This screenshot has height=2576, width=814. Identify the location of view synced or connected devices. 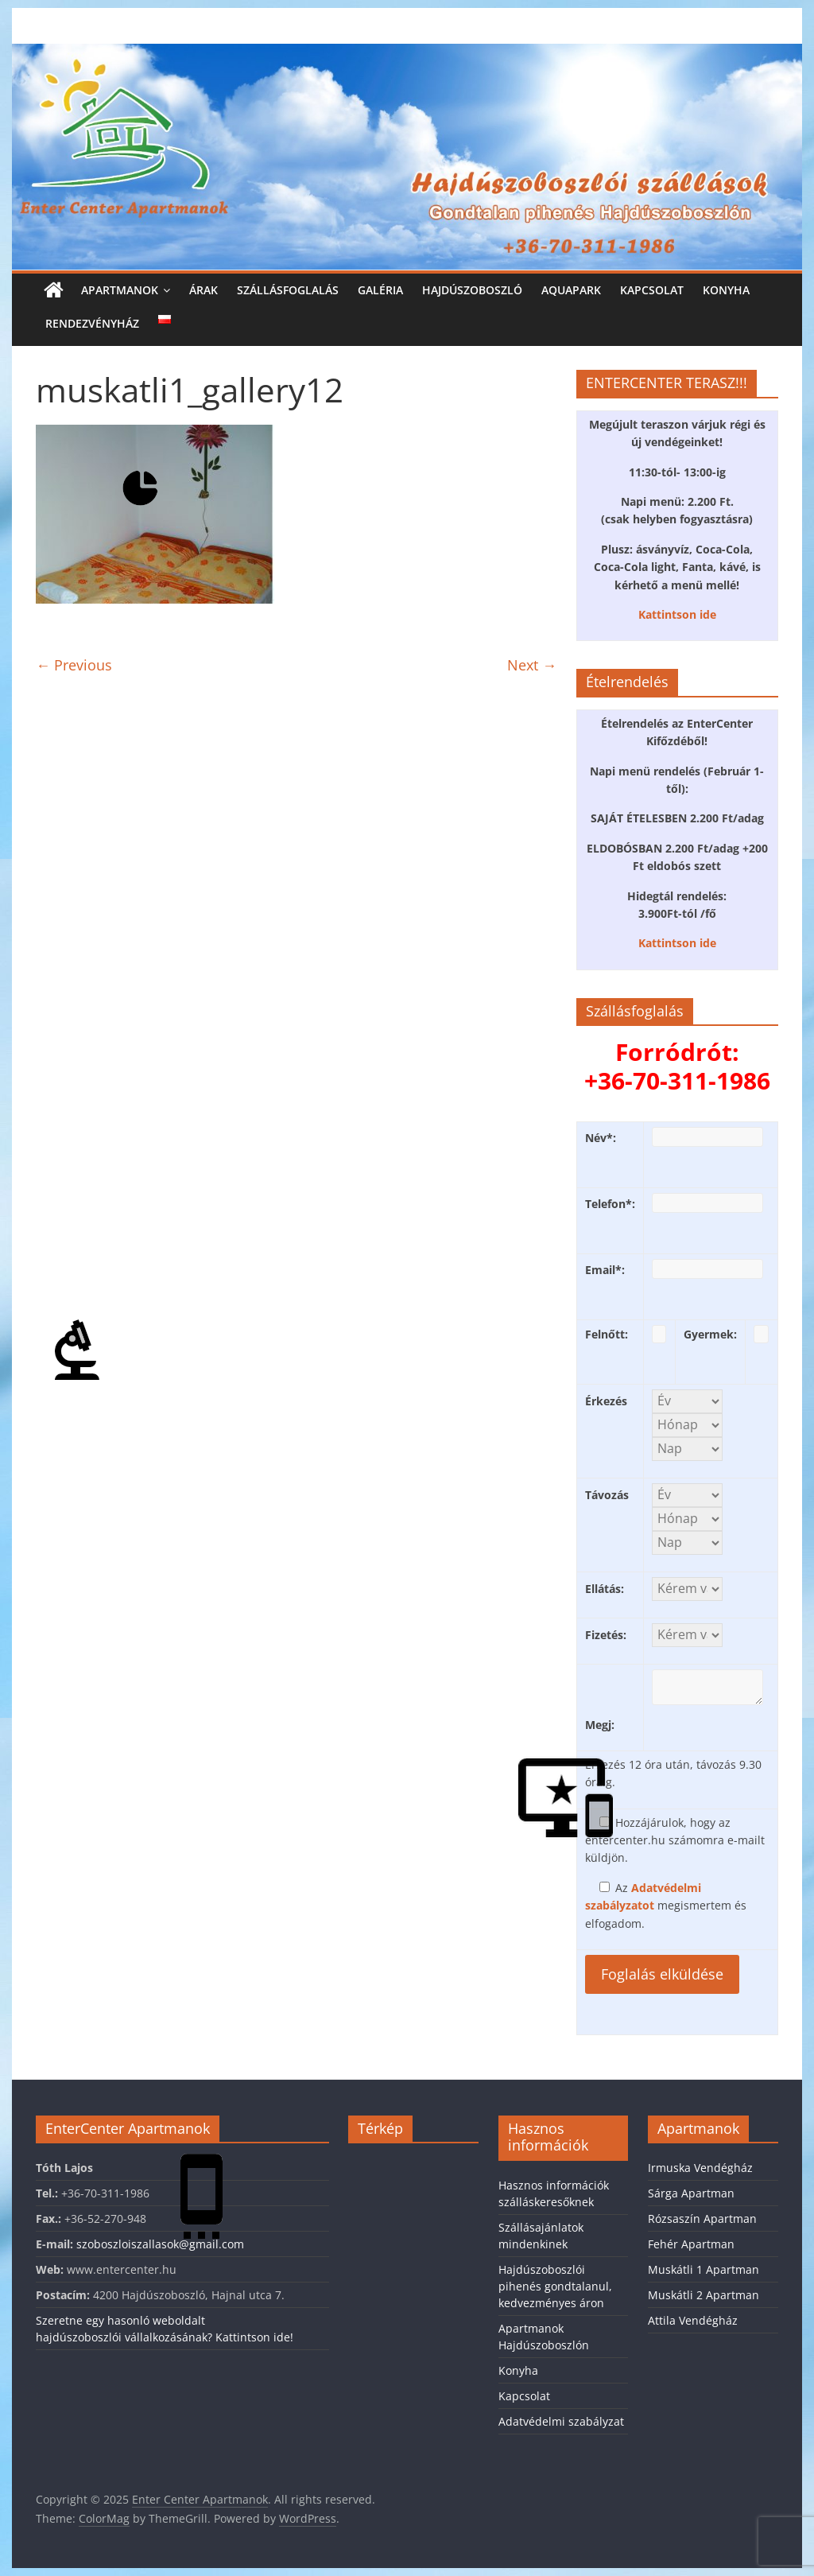
(565, 1797).